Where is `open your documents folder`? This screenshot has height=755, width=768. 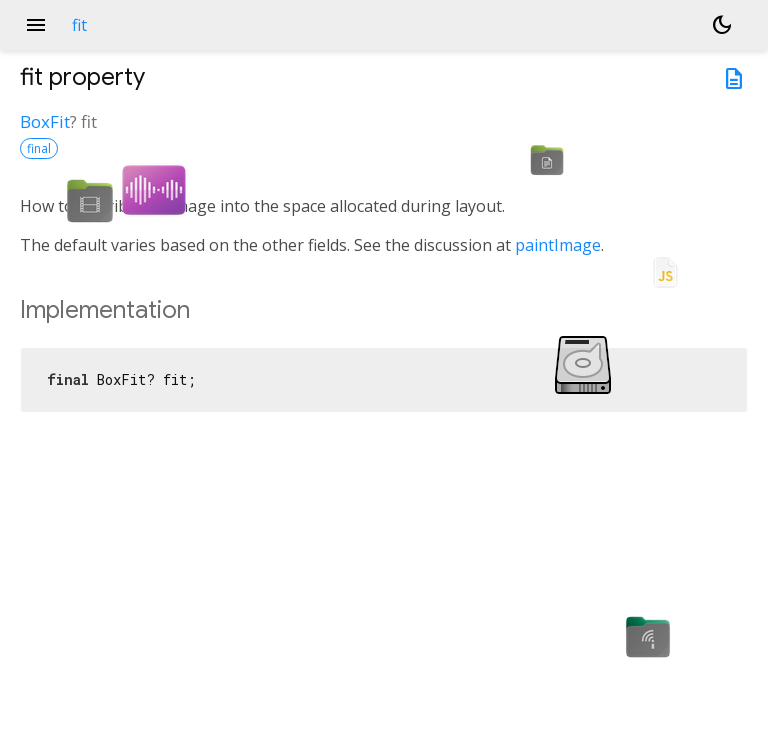
open your documents folder is located at coordinates (547, 160).